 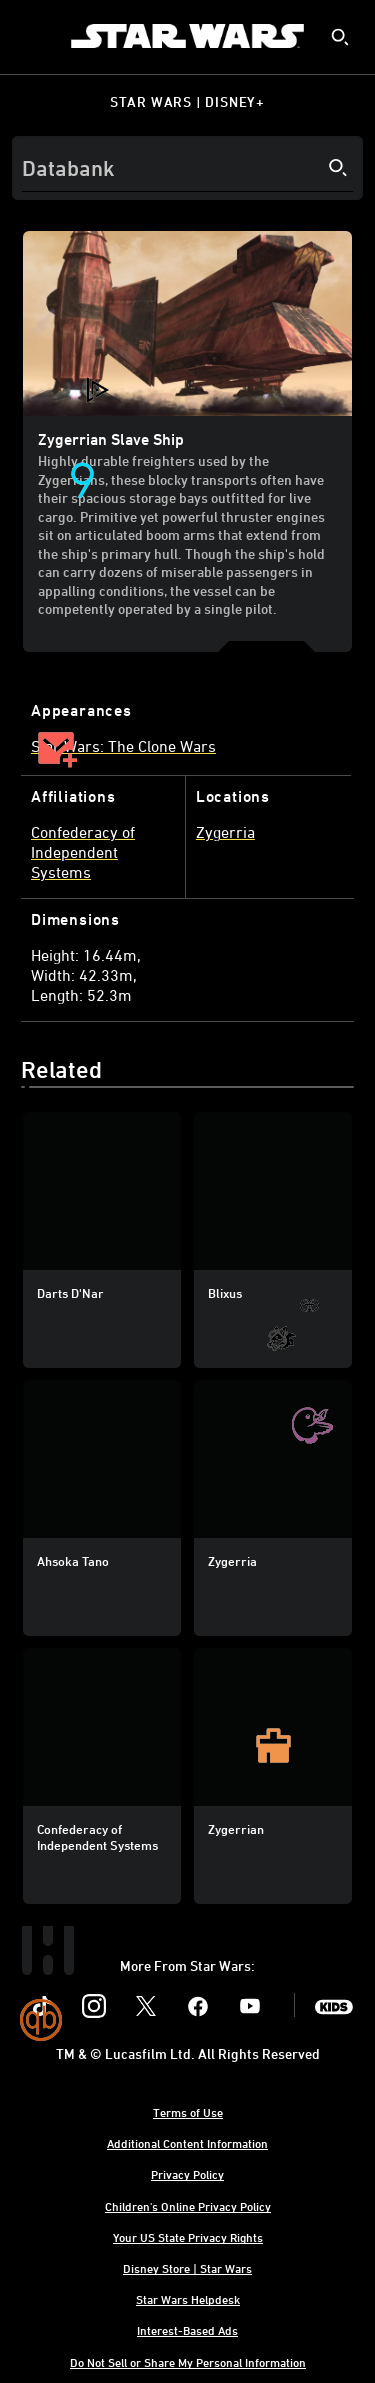 What do you see at coordinates (82, 480) in the screenshot?
I see `select number 9 from a list or keypad` at bounding box center [82, 480].